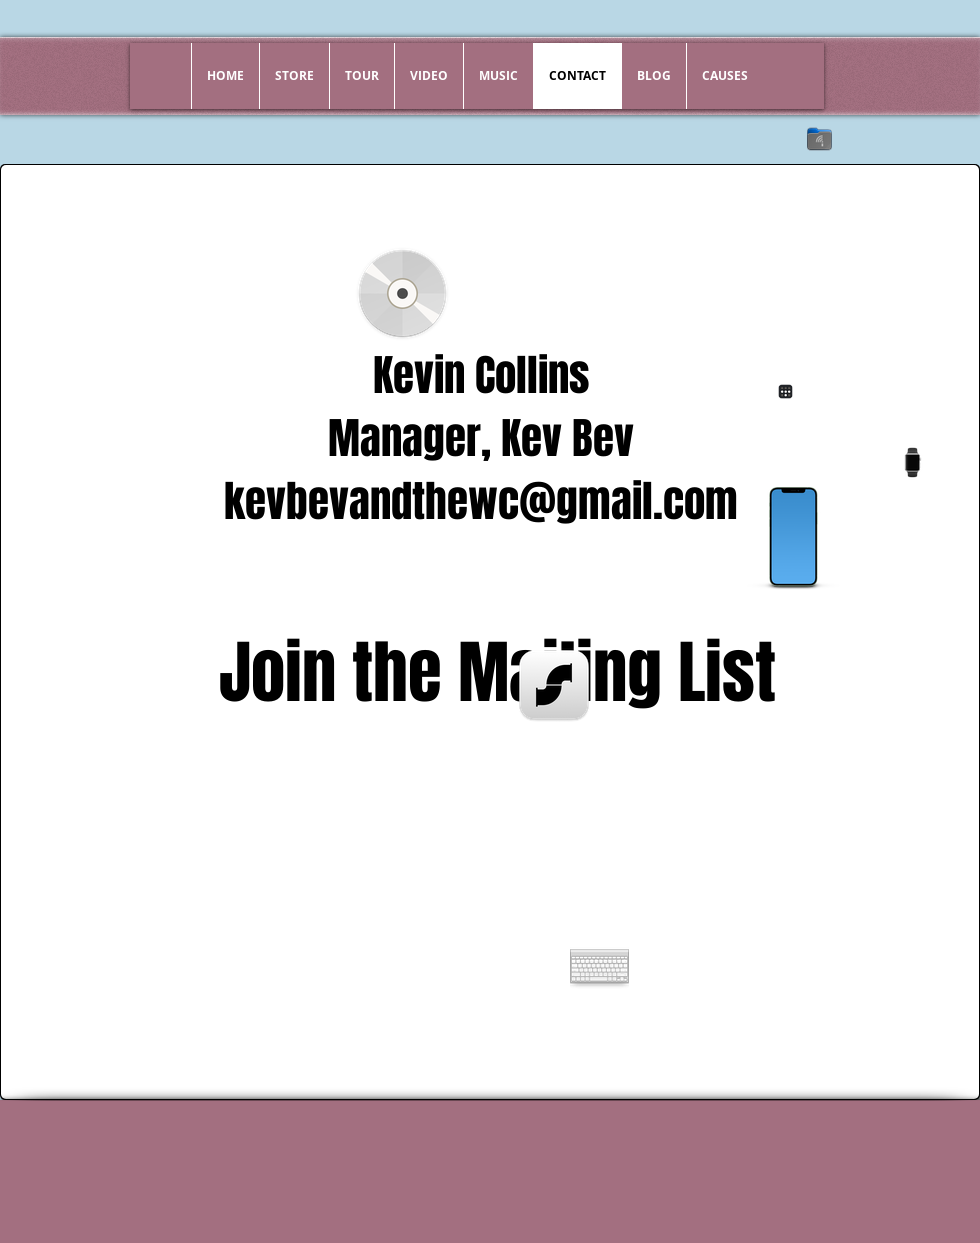 Image resolution: width=980 pixels, height=1243 pixels. What do you see at coordinates (402, 293) in the screenshot?
I see `access cd/dvd drive or optical media` at bounding box center [402, 293].